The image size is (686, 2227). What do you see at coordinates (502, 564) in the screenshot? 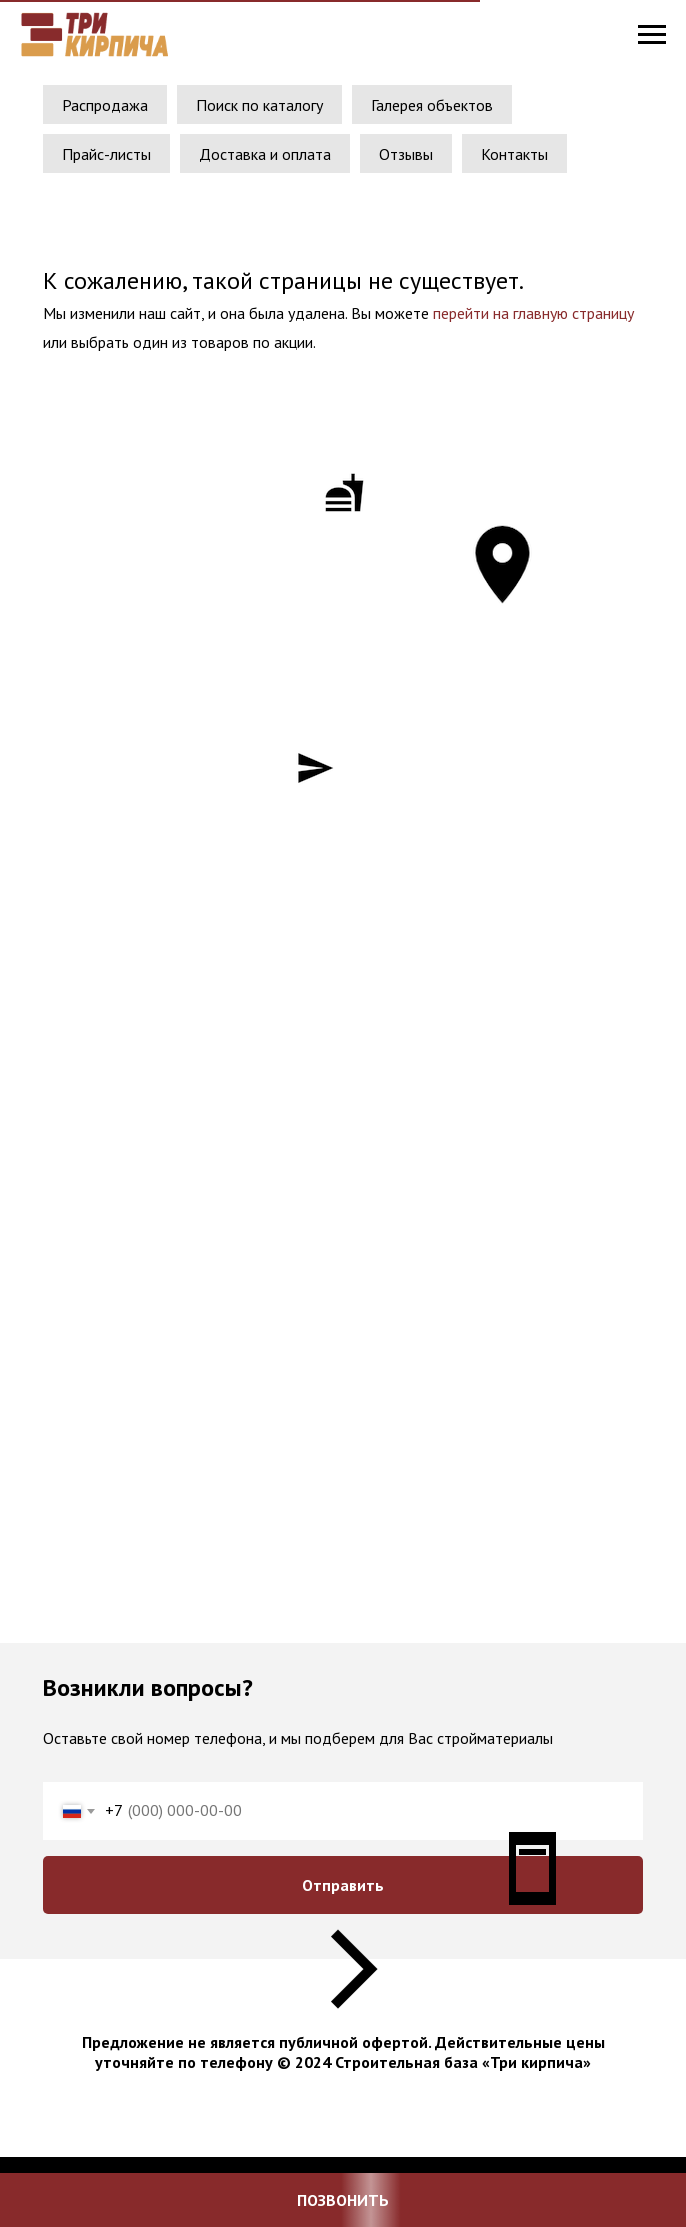
I see `view current location on map` at bounding box center [502, 564].